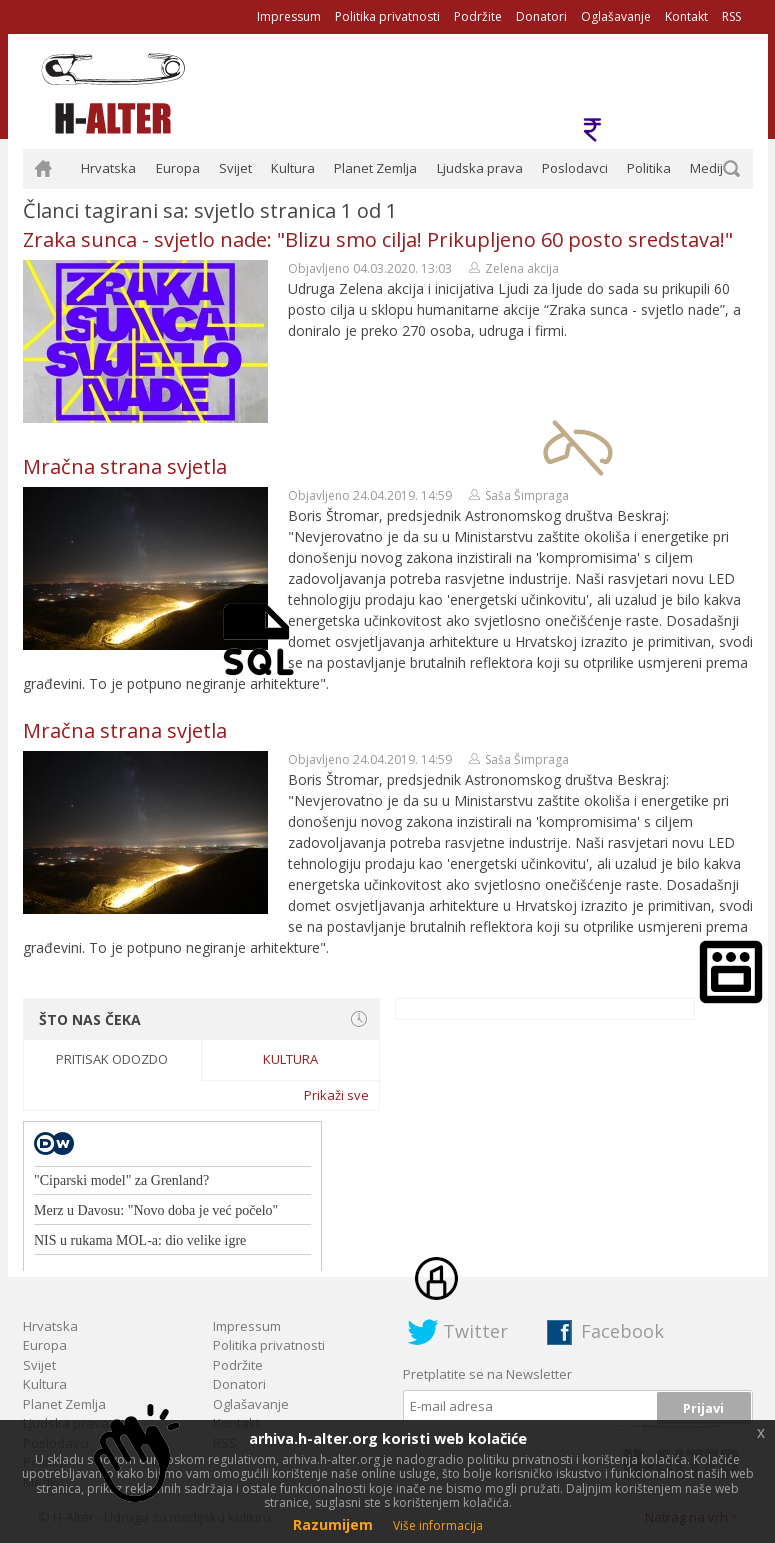 Image resolution: width=775 pixels, height=1543 pixels. What do you see at coordinates (135, 1453) in the screenshot?
I see `applaud or react positively to content` at bounding box center [135, 1453].